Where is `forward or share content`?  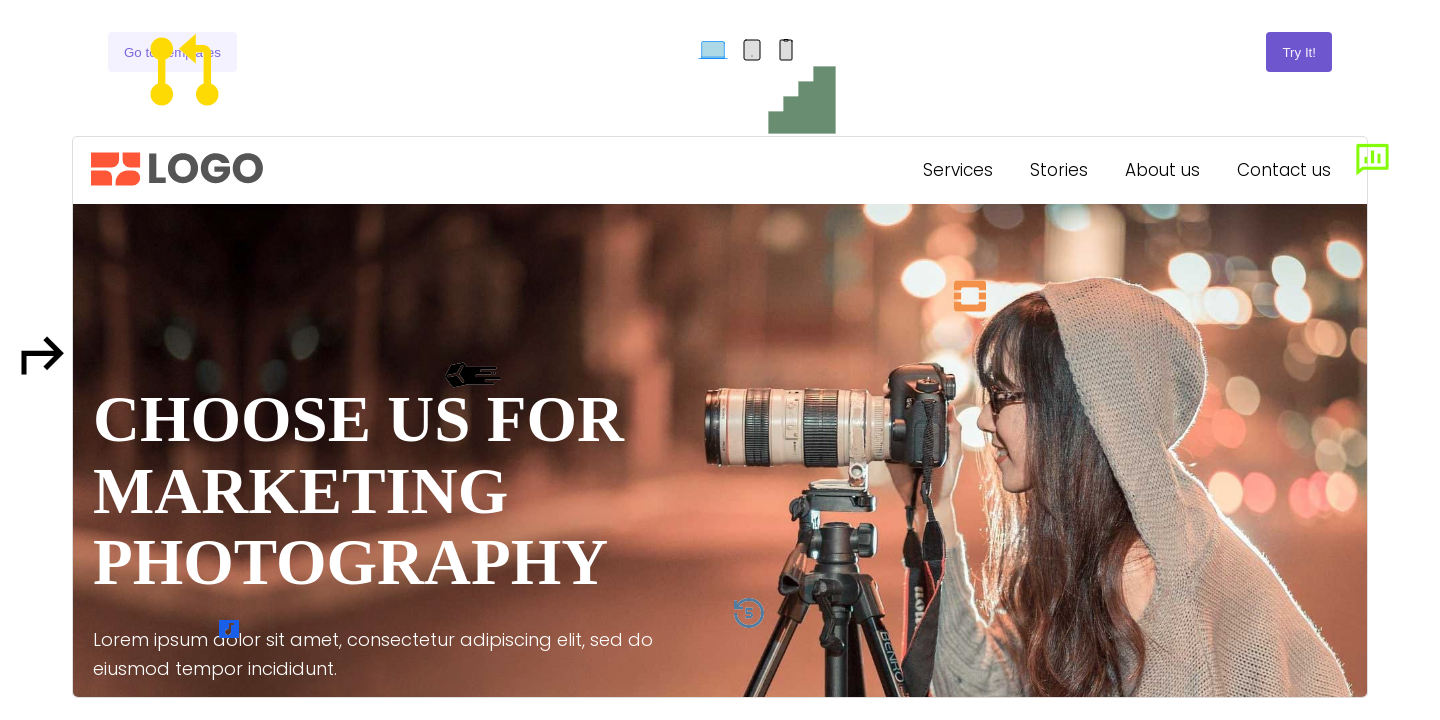
forward or share content is located at coordinates (40, 356).